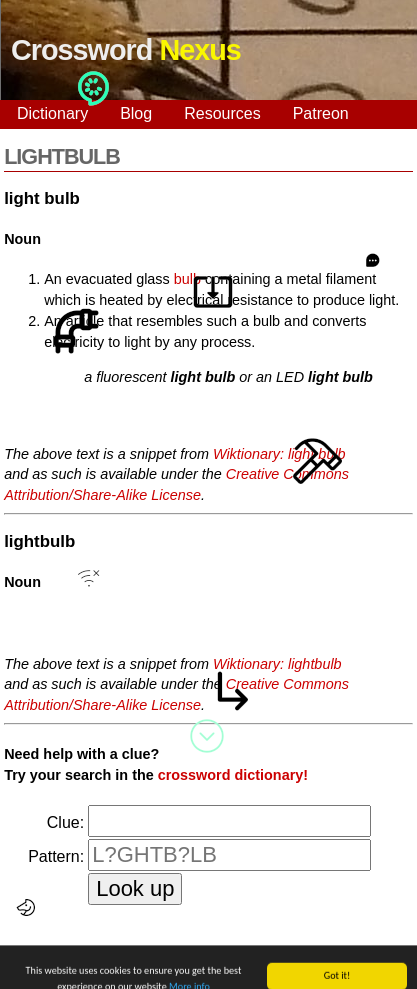 This screenshot has width=417, height=989. What do you see at coordinates (213, 292) in the screenshot?
I see `download a system update` at bounding box center [213, 292].